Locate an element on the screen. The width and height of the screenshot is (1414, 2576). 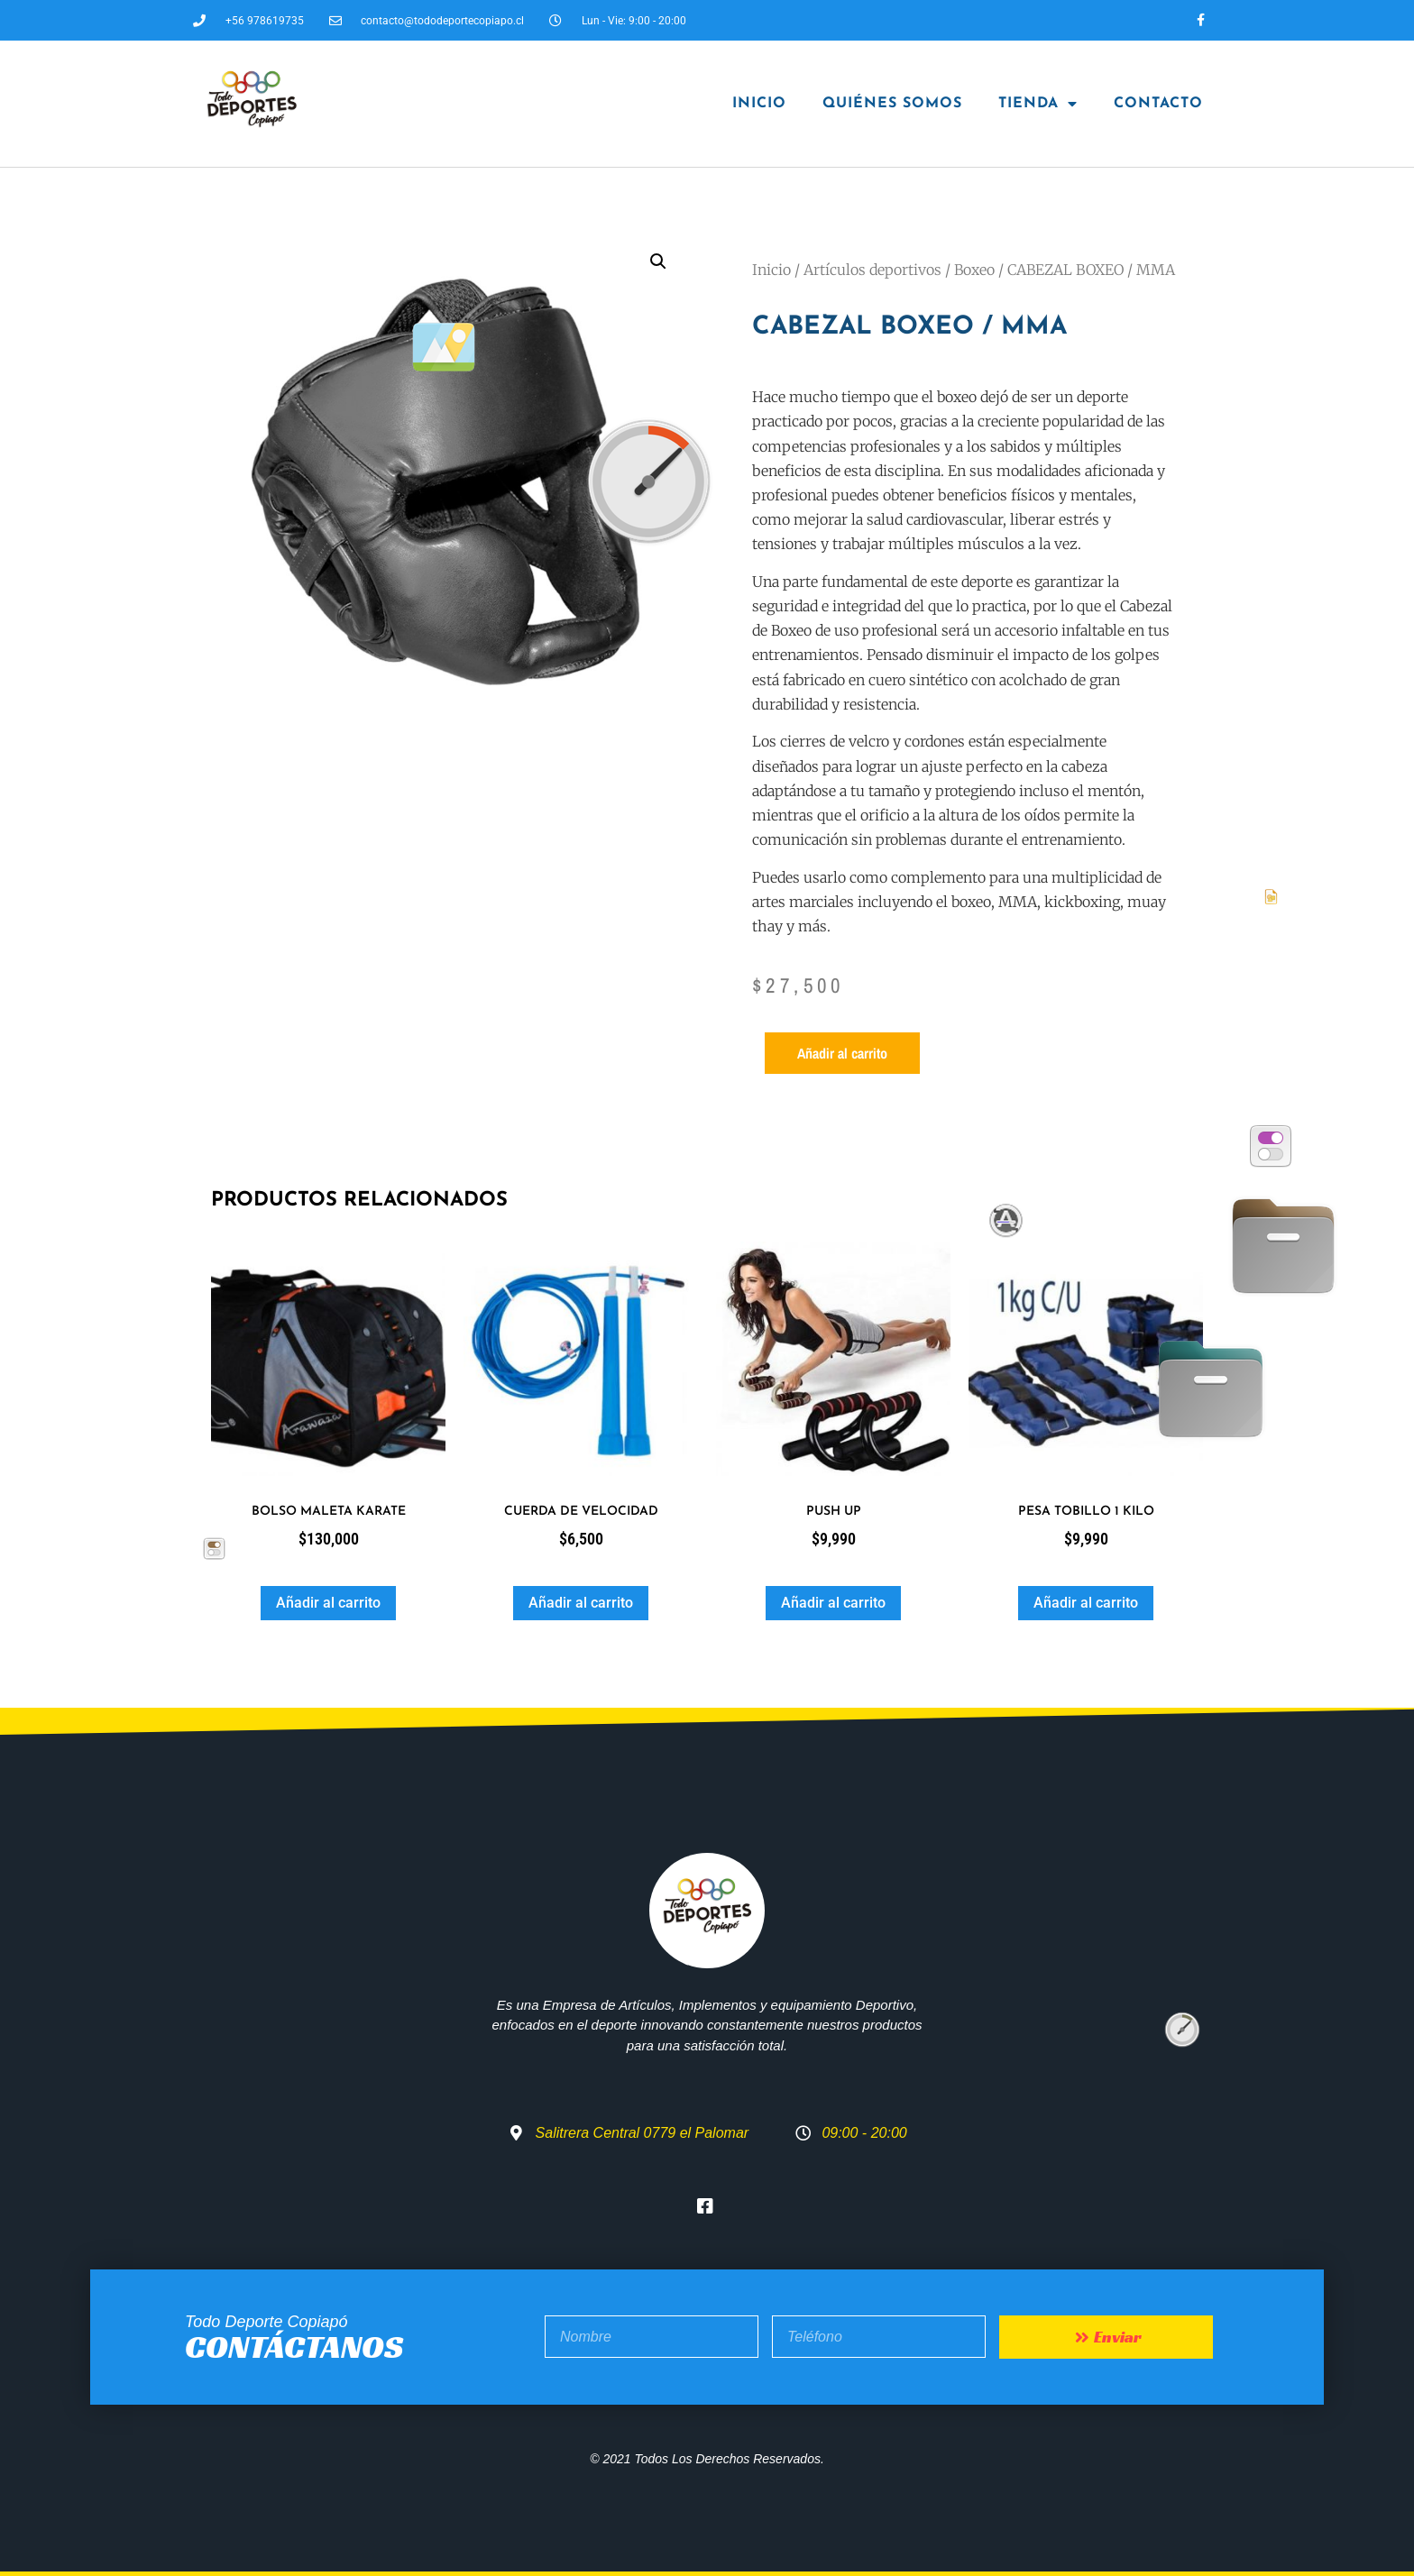
open photo management app is located at coordinates (444, 347).